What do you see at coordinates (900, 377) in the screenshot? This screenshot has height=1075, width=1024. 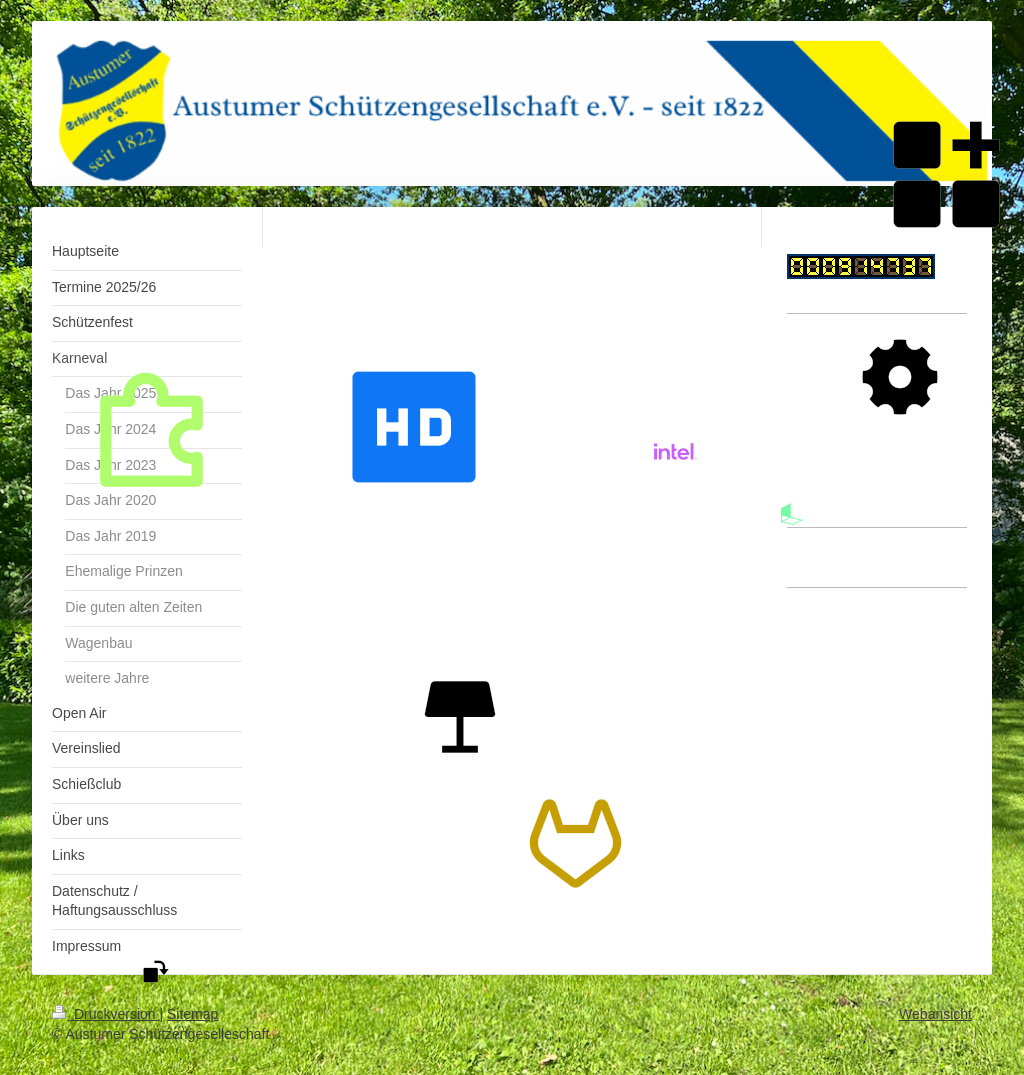 I see `access settings or preferences` at bounding box center [900, 377].